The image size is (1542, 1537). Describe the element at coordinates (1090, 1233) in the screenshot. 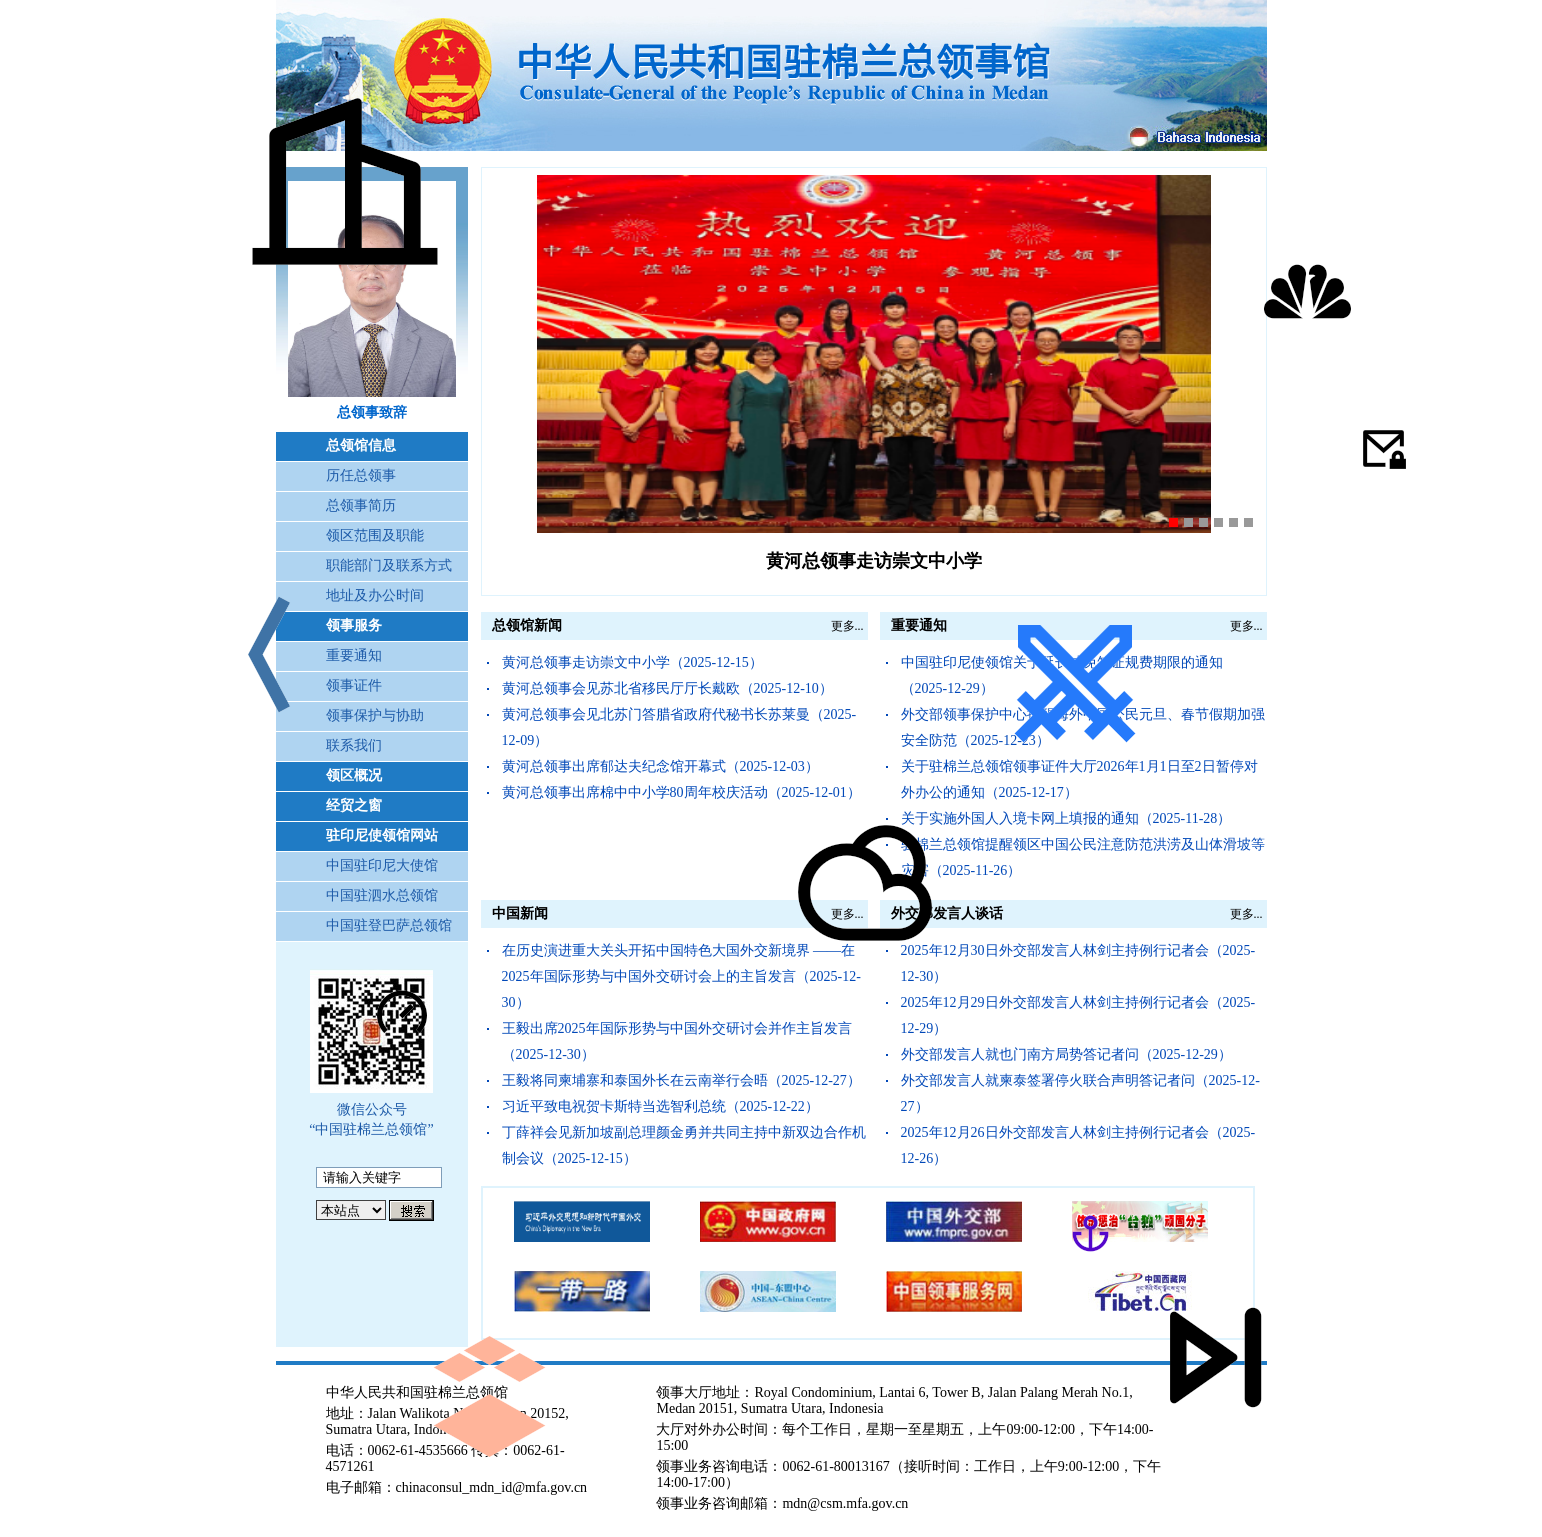

I see `set a fixed anchor point on the map` at that location.